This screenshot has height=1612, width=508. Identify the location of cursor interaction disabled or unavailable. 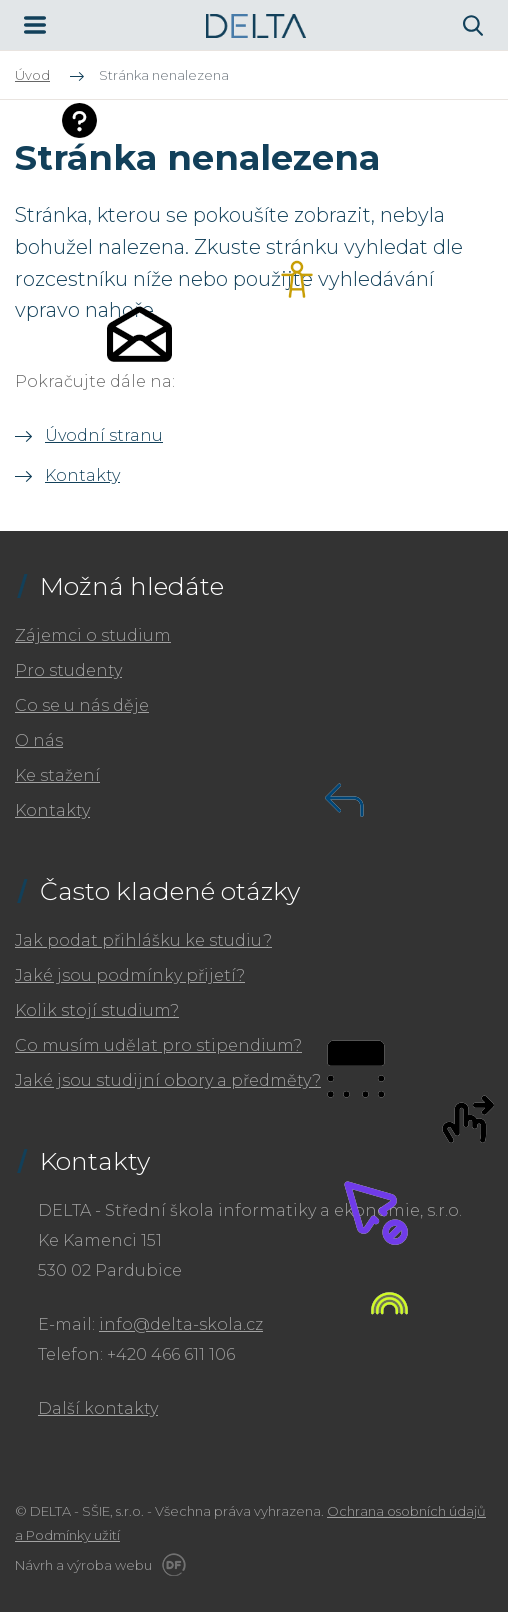
(373, 1210).